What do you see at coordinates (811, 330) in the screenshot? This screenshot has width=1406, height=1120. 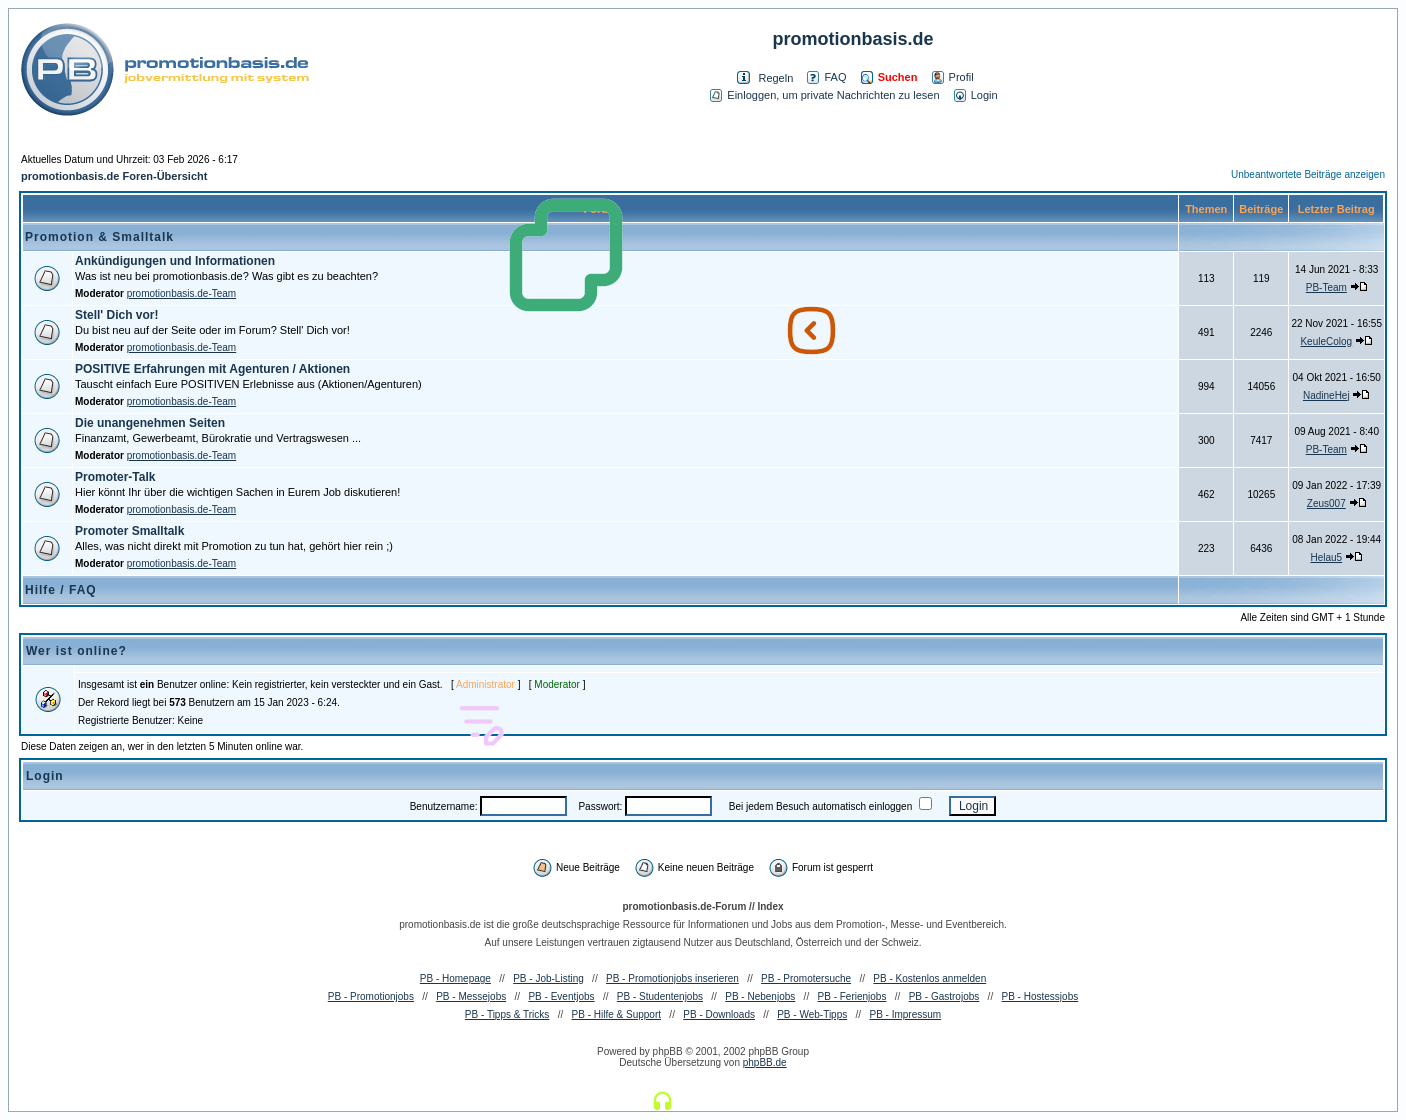 I see `go back to the previous screen` at bounding box center [811, 330].